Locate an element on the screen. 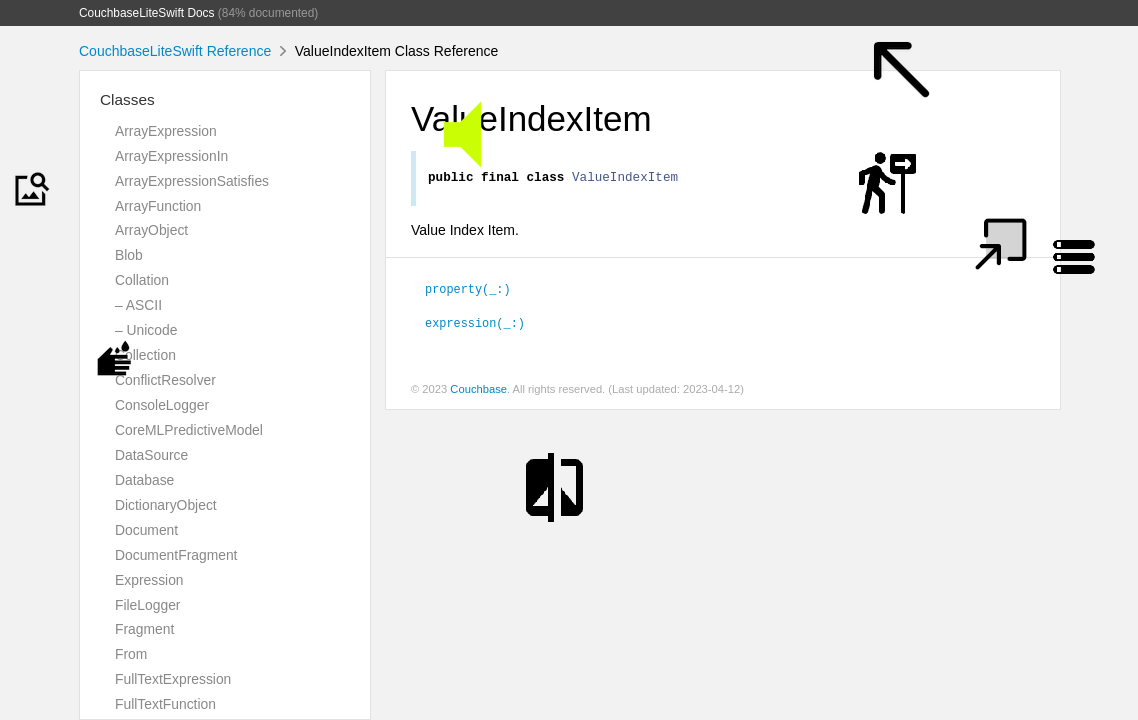  navigate to the northwest direction is located at coordinates (900, 68).